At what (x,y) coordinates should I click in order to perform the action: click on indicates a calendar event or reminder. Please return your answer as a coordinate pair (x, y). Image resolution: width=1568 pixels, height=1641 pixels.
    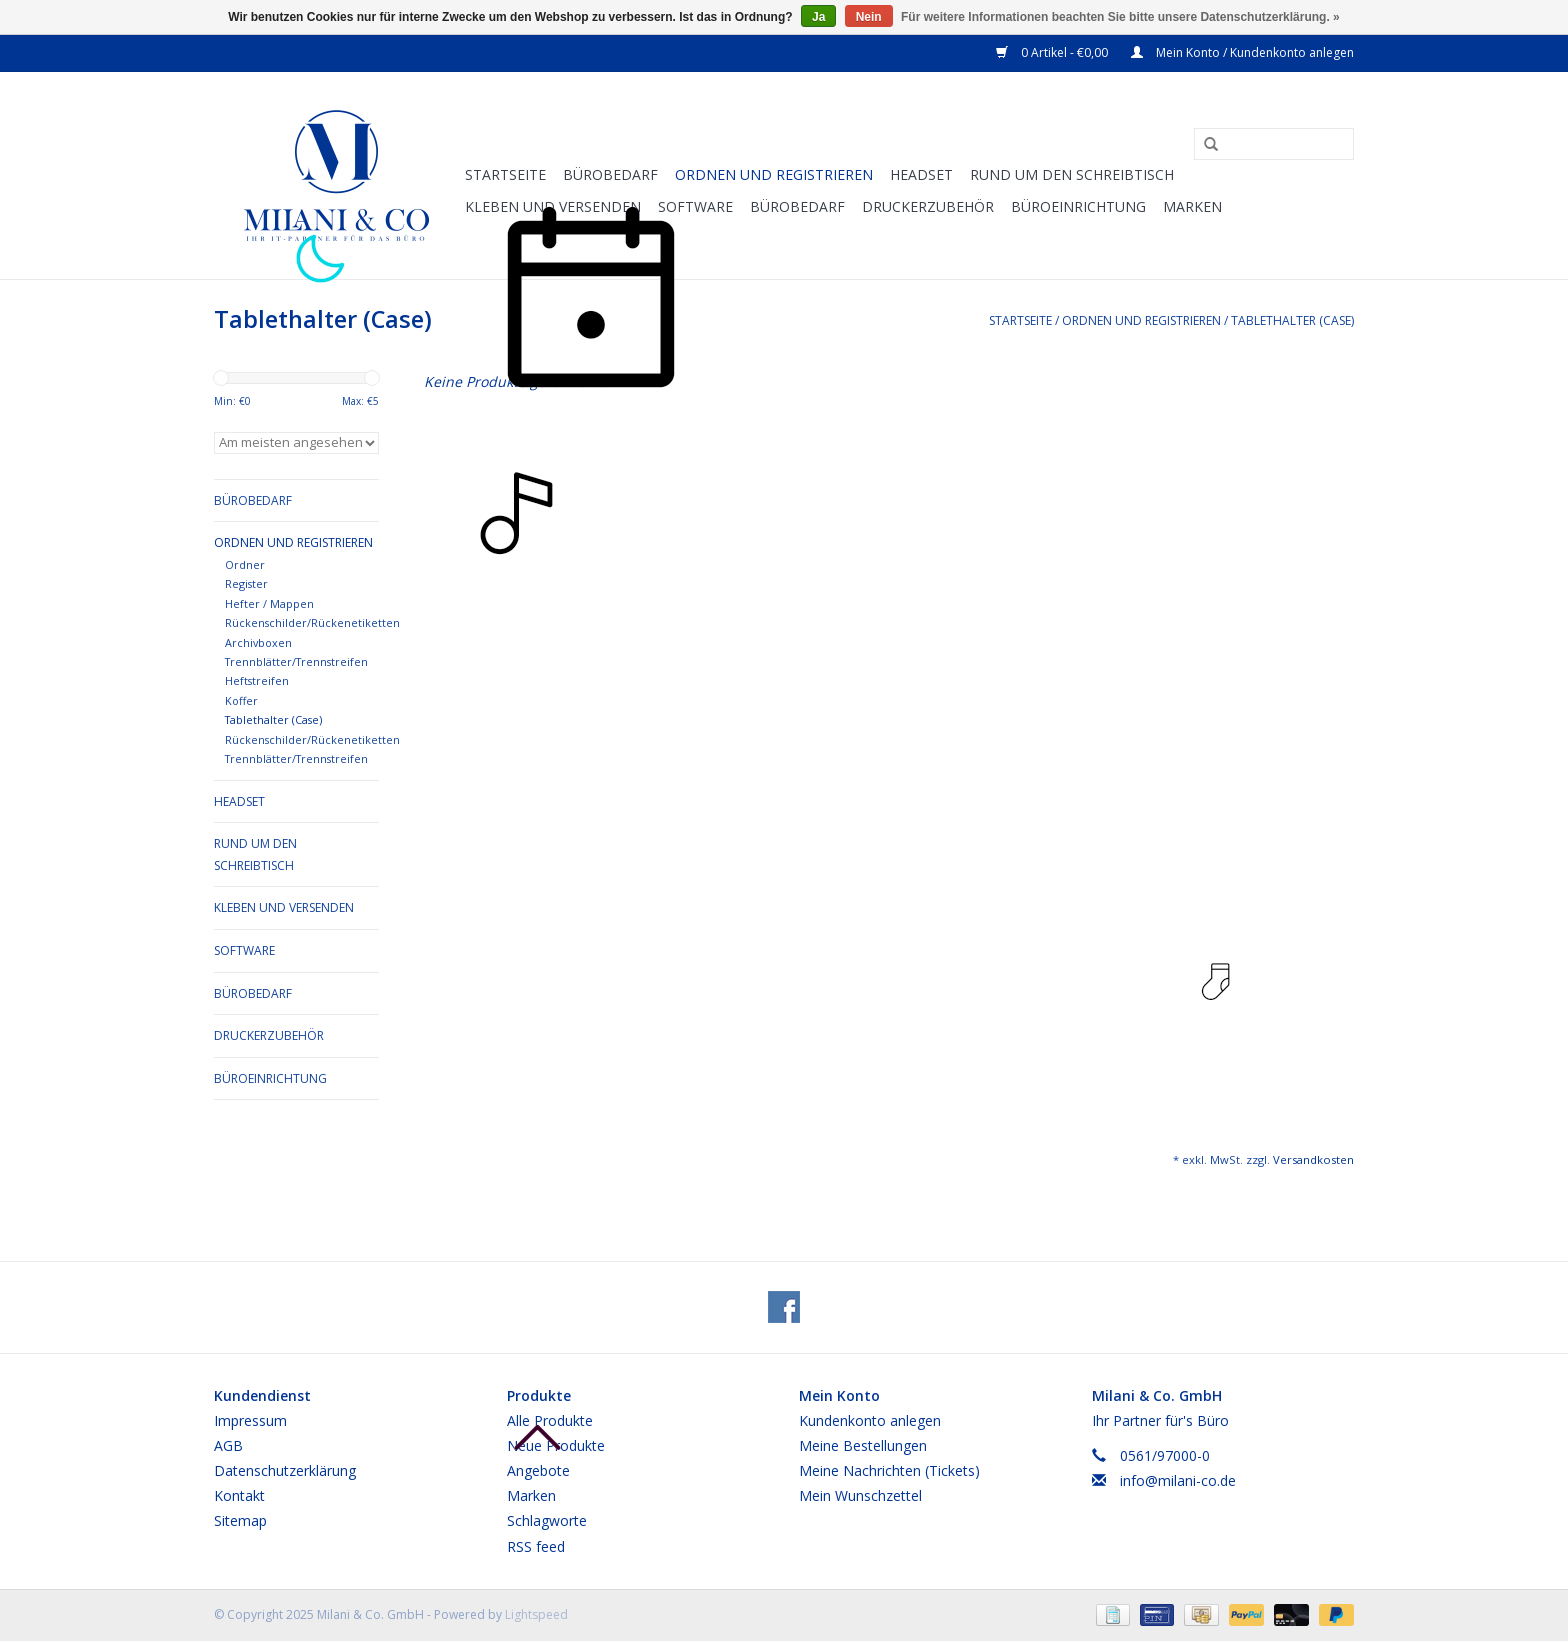
    Looking at the image, I should click on (591, 304).